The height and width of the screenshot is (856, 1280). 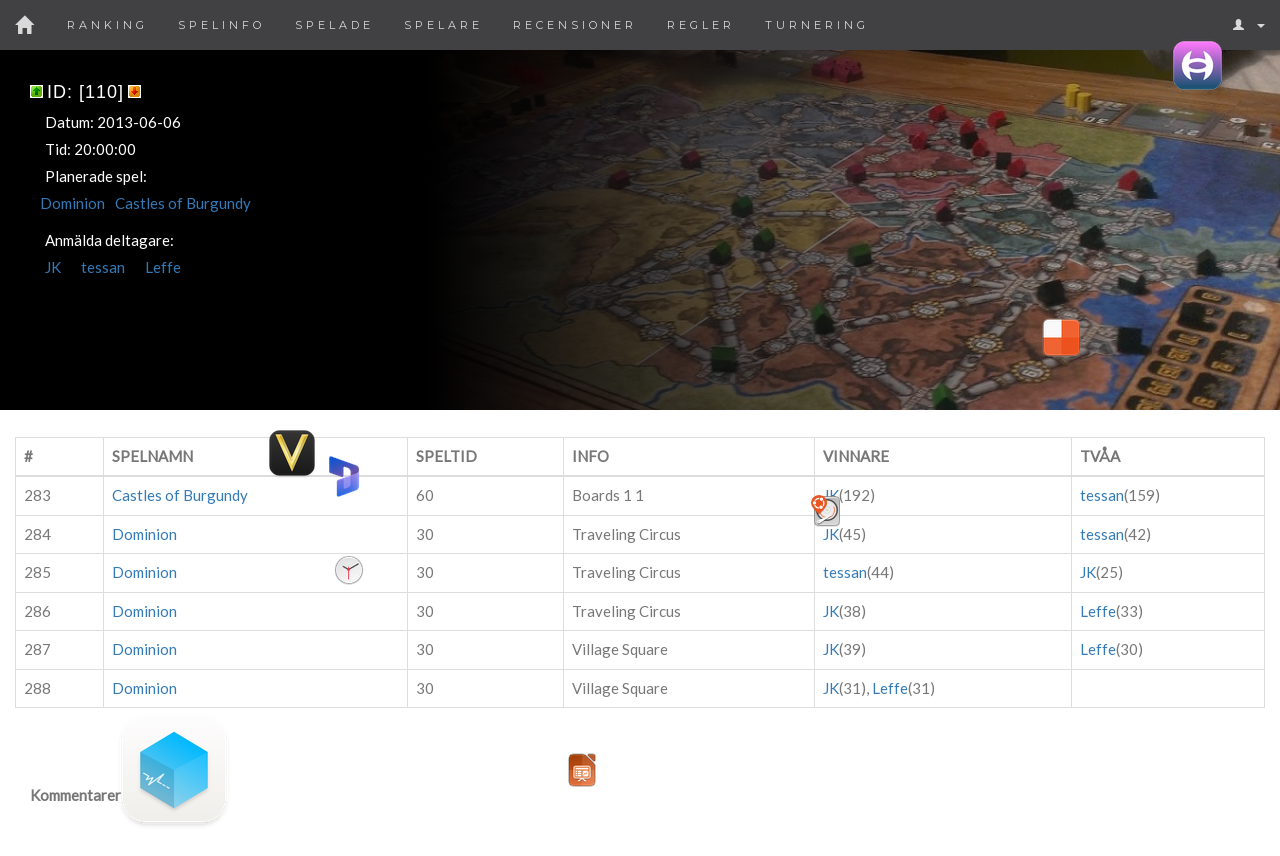 I want to click on open libreoffice impress presentation software, so click(x=582, y=770).